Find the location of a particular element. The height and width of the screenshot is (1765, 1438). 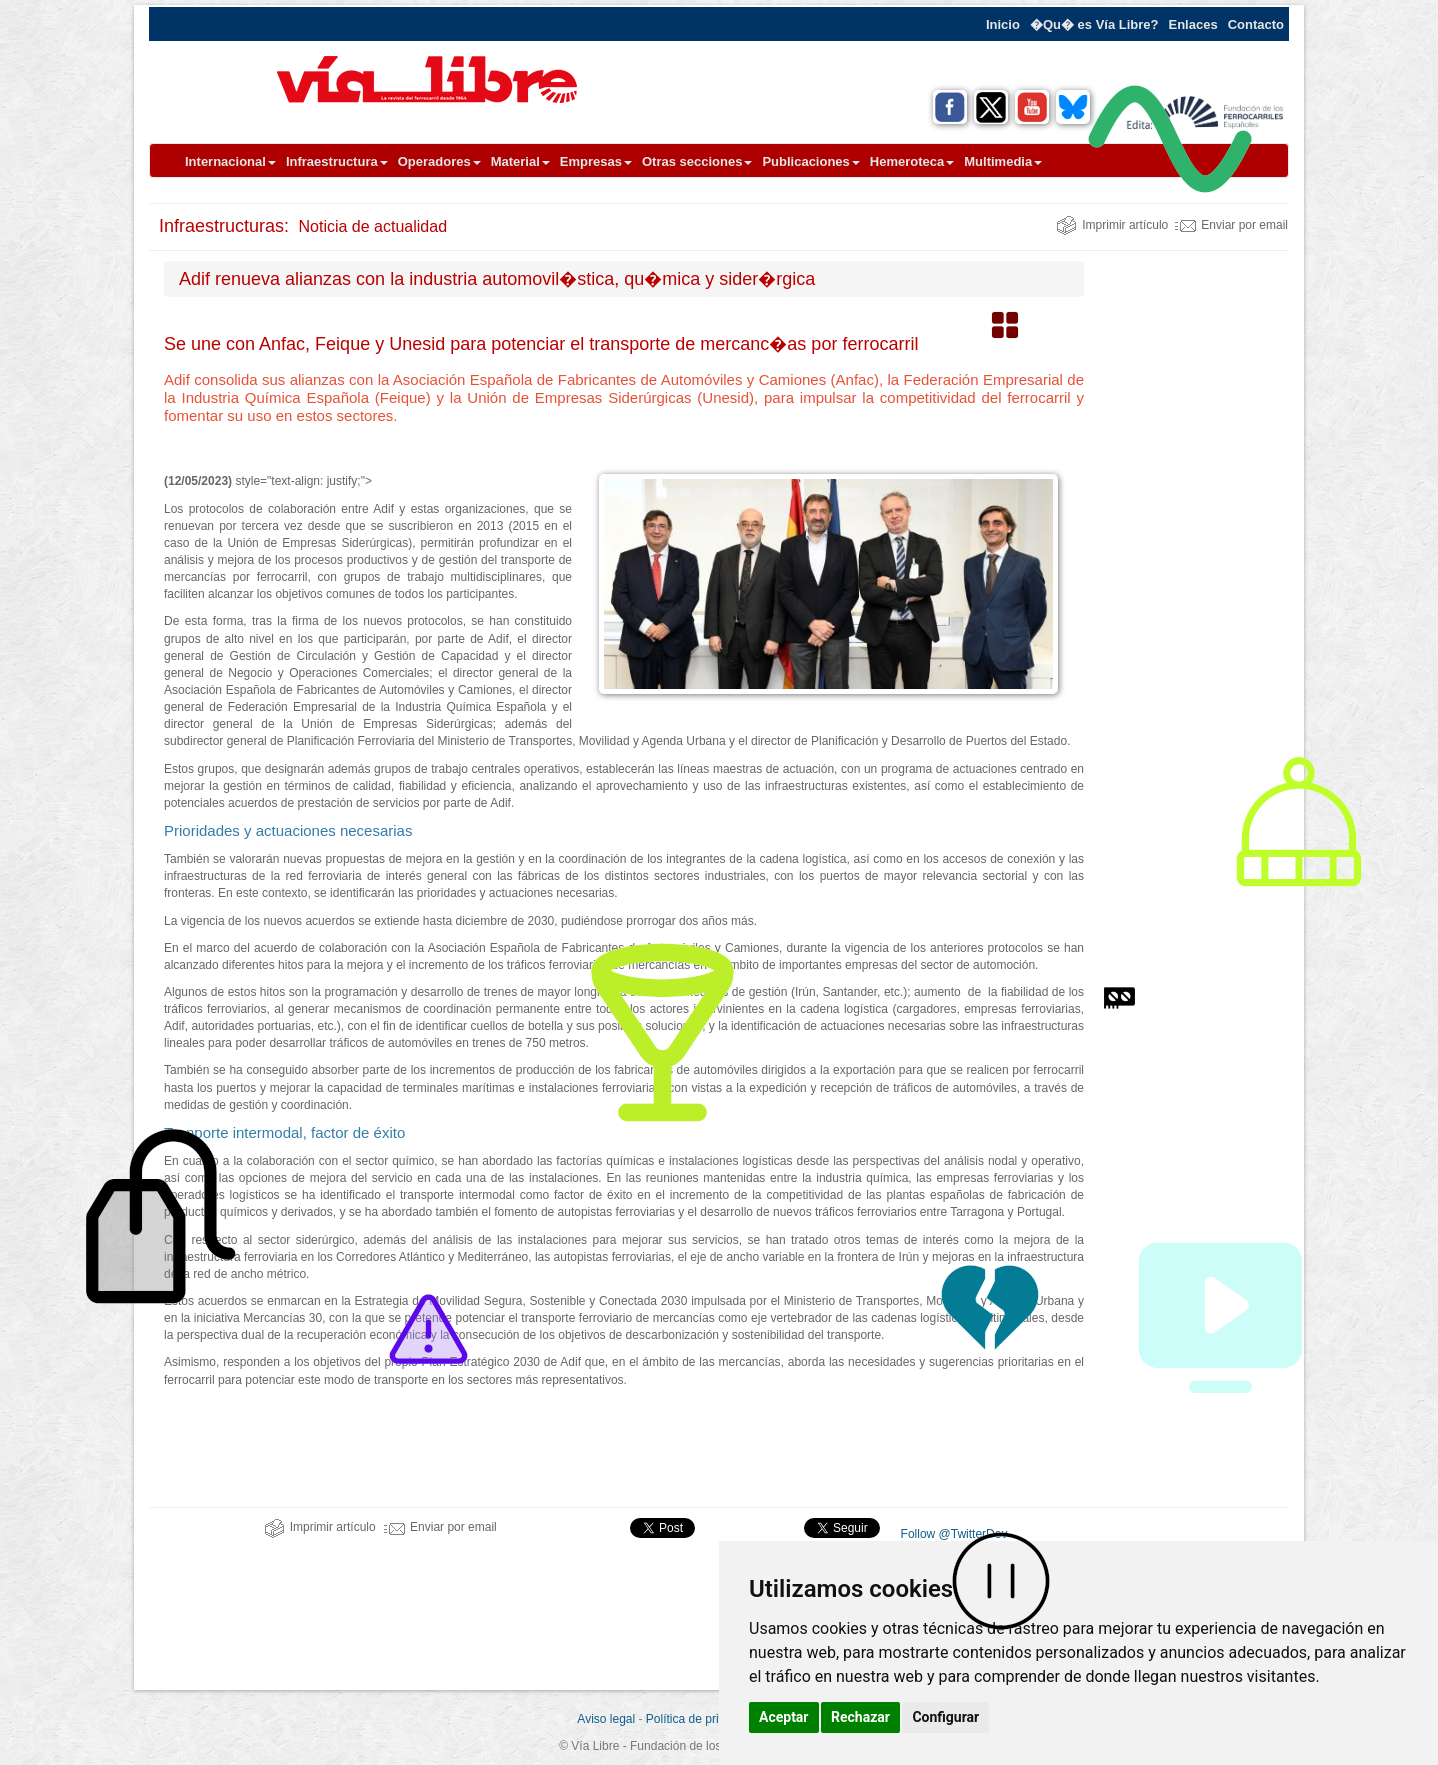

tea or hot beverage options is located at coordinates (154, 1222).